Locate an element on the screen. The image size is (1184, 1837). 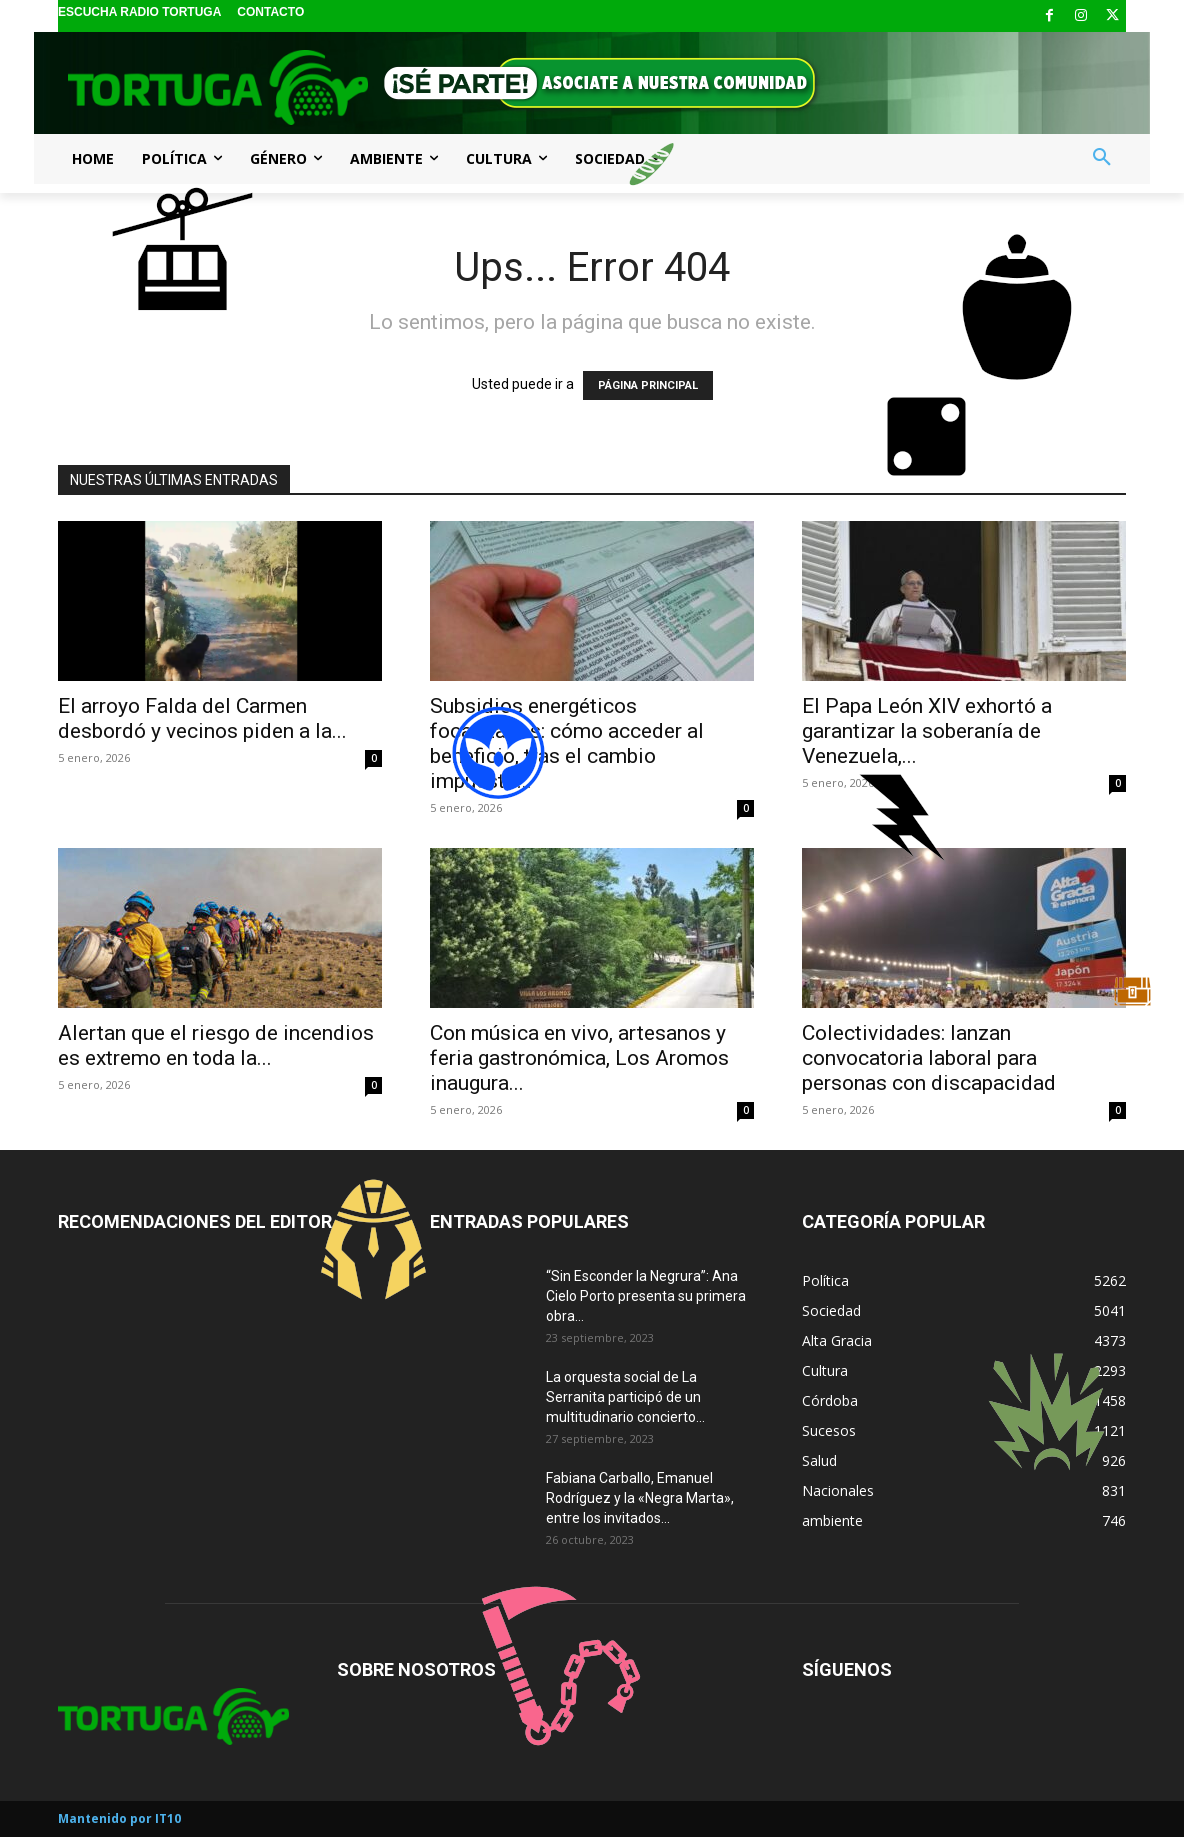
indicates a mine has been triggered or detonated is located at coordinates (1046, 1412).